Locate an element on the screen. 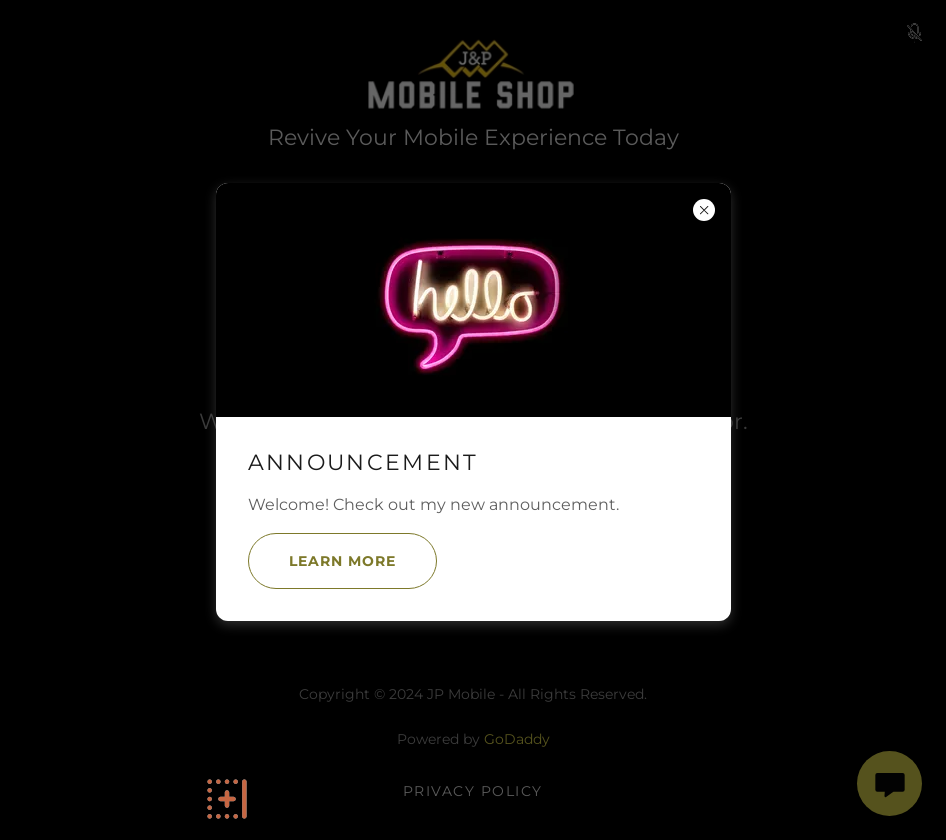 The height and width of the screenshot is (840, 946). add a right border to selected element is located at coordinates (227, 799).